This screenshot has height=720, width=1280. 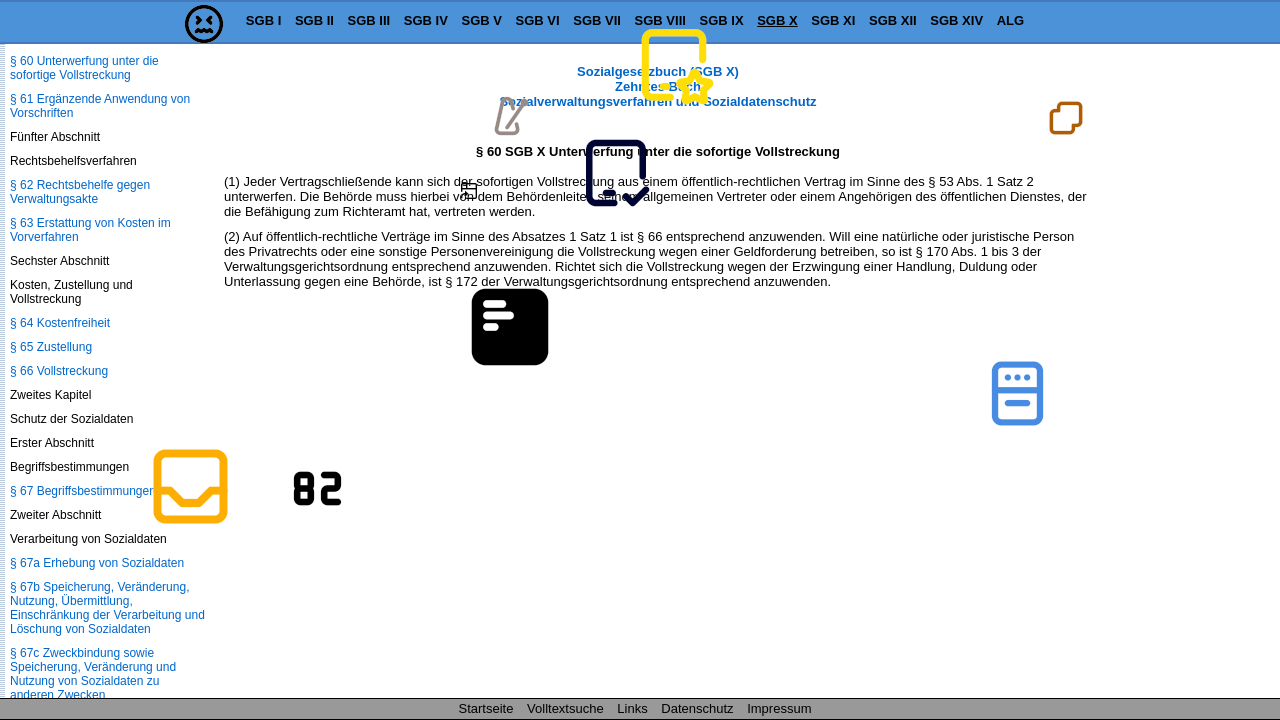 I want to click on access cooking or kitchen appliances, so click(x=1017, y=393).